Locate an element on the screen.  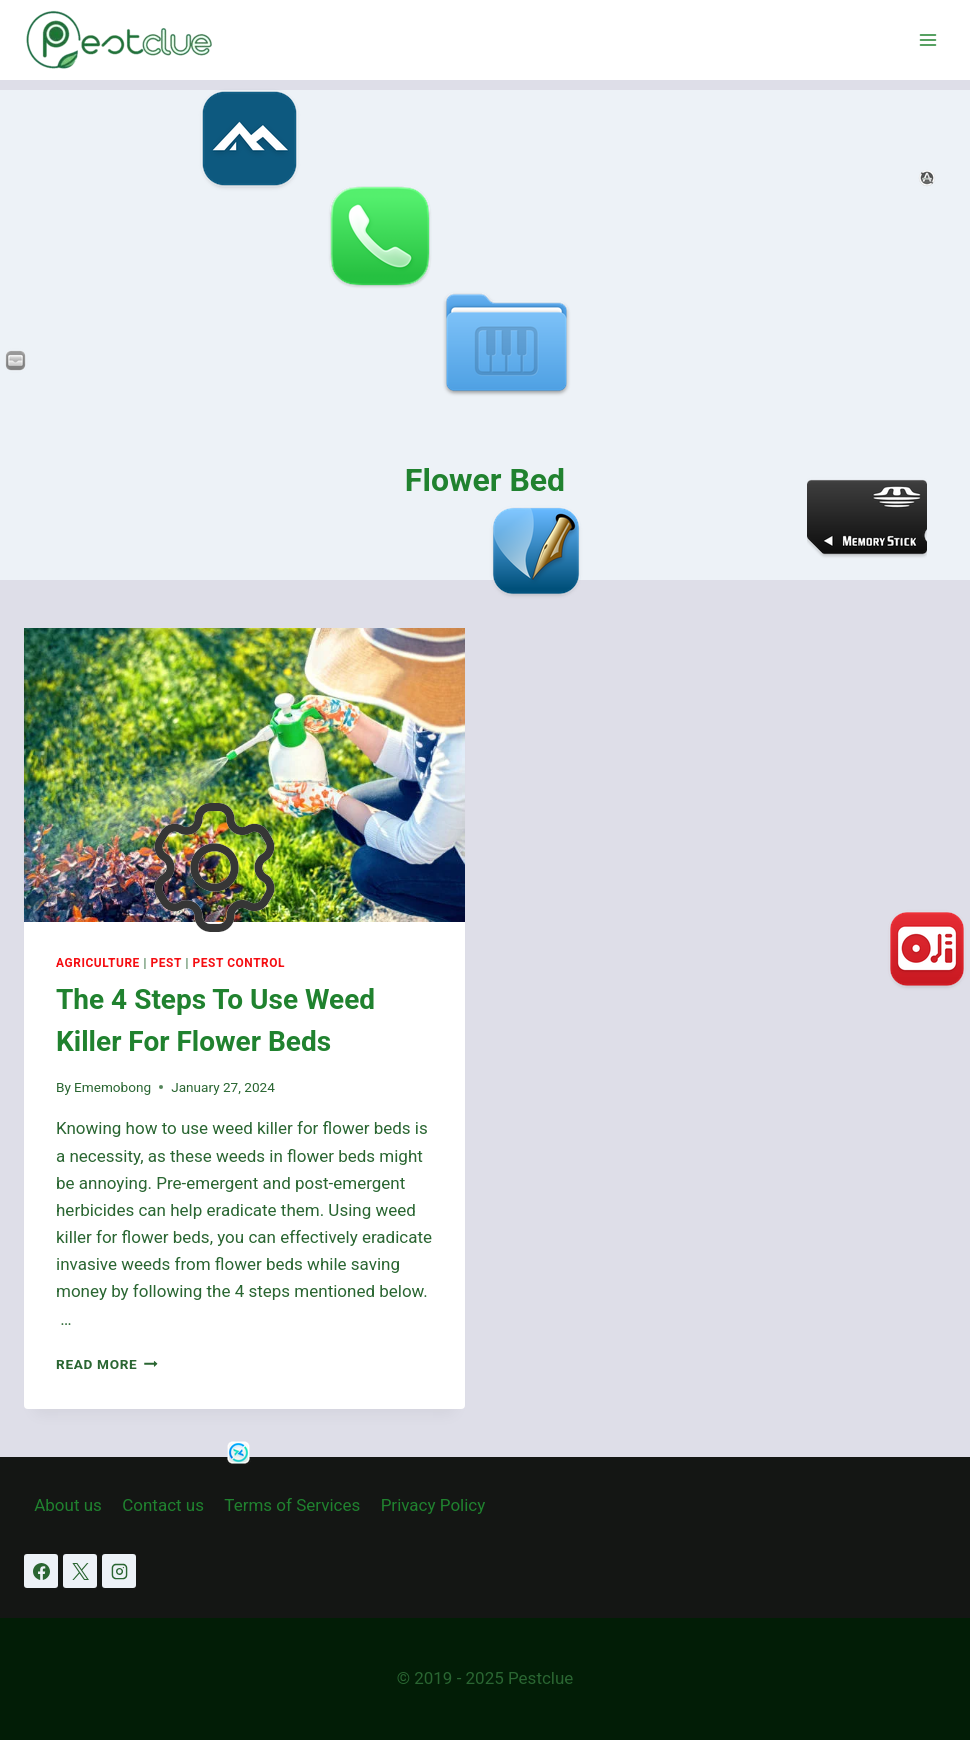
access memory stick storage device is located at coordinates (867, 518).